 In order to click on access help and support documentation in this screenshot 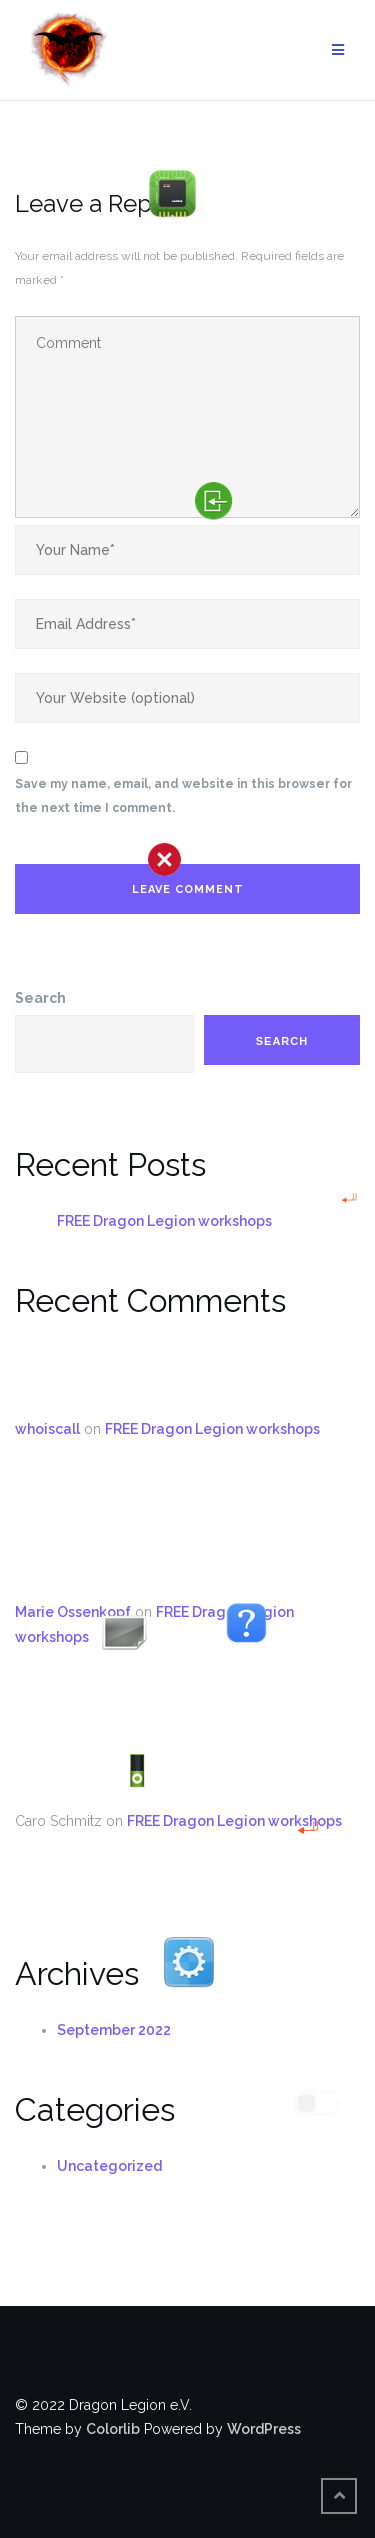, I will do `click(246, 1623)`.